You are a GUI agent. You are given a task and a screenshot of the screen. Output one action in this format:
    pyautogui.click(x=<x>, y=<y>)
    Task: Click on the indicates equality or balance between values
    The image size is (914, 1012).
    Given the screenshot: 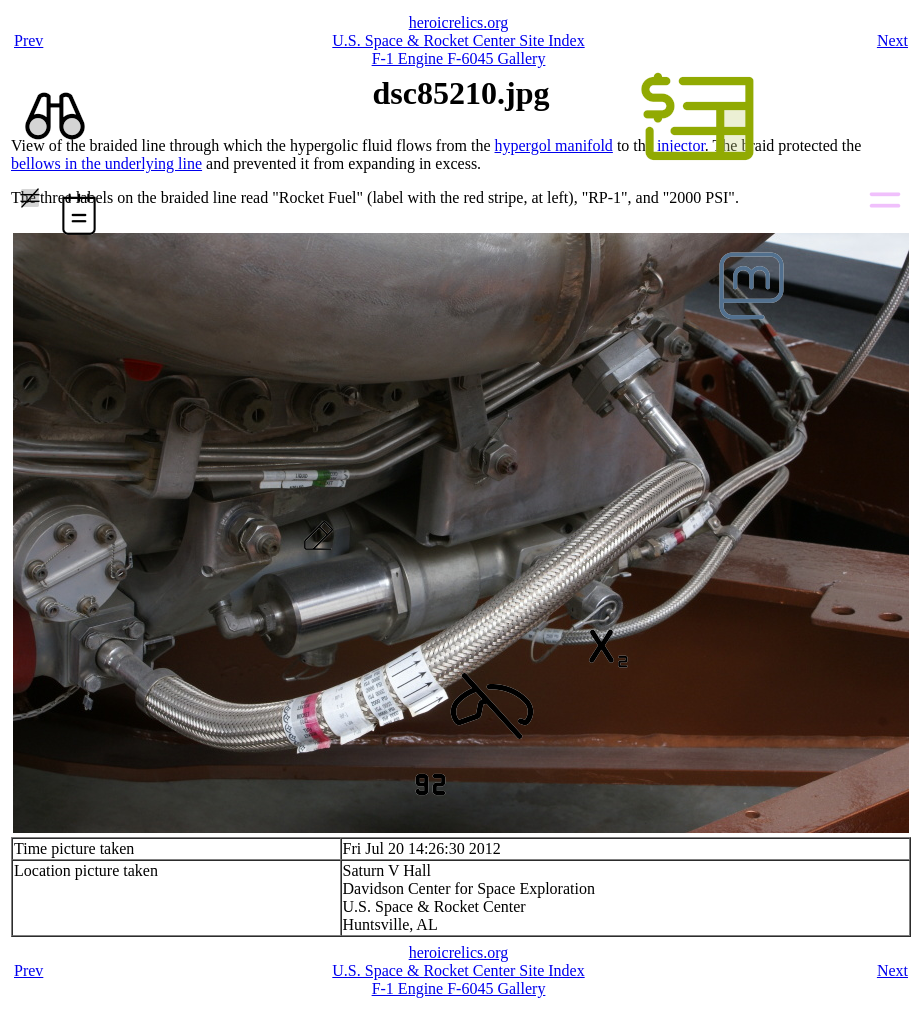 What is the action you would take?
    pyautogui.click(x=885, y=200)
    